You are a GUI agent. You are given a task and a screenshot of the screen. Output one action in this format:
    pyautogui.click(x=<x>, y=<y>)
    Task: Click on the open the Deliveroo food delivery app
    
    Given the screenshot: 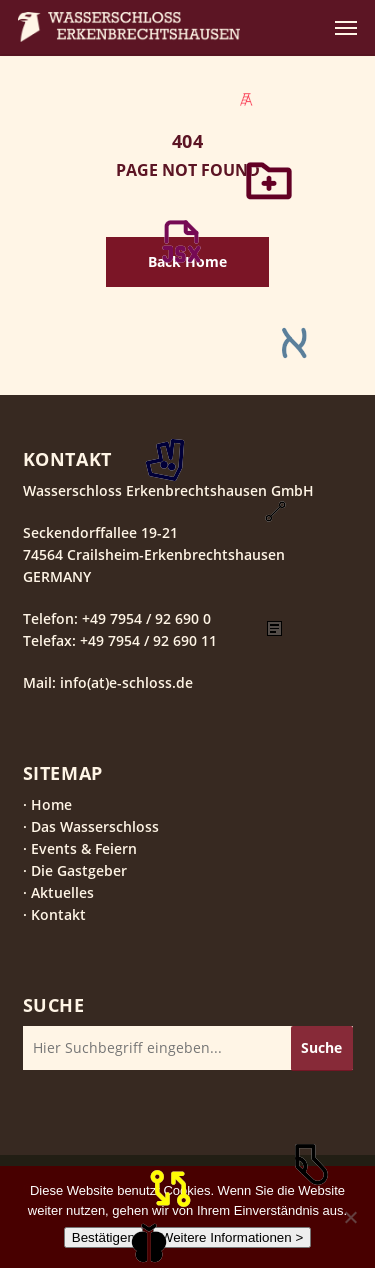 What is the action you would take?
    pyautogui.click(x=165, y=460)
    